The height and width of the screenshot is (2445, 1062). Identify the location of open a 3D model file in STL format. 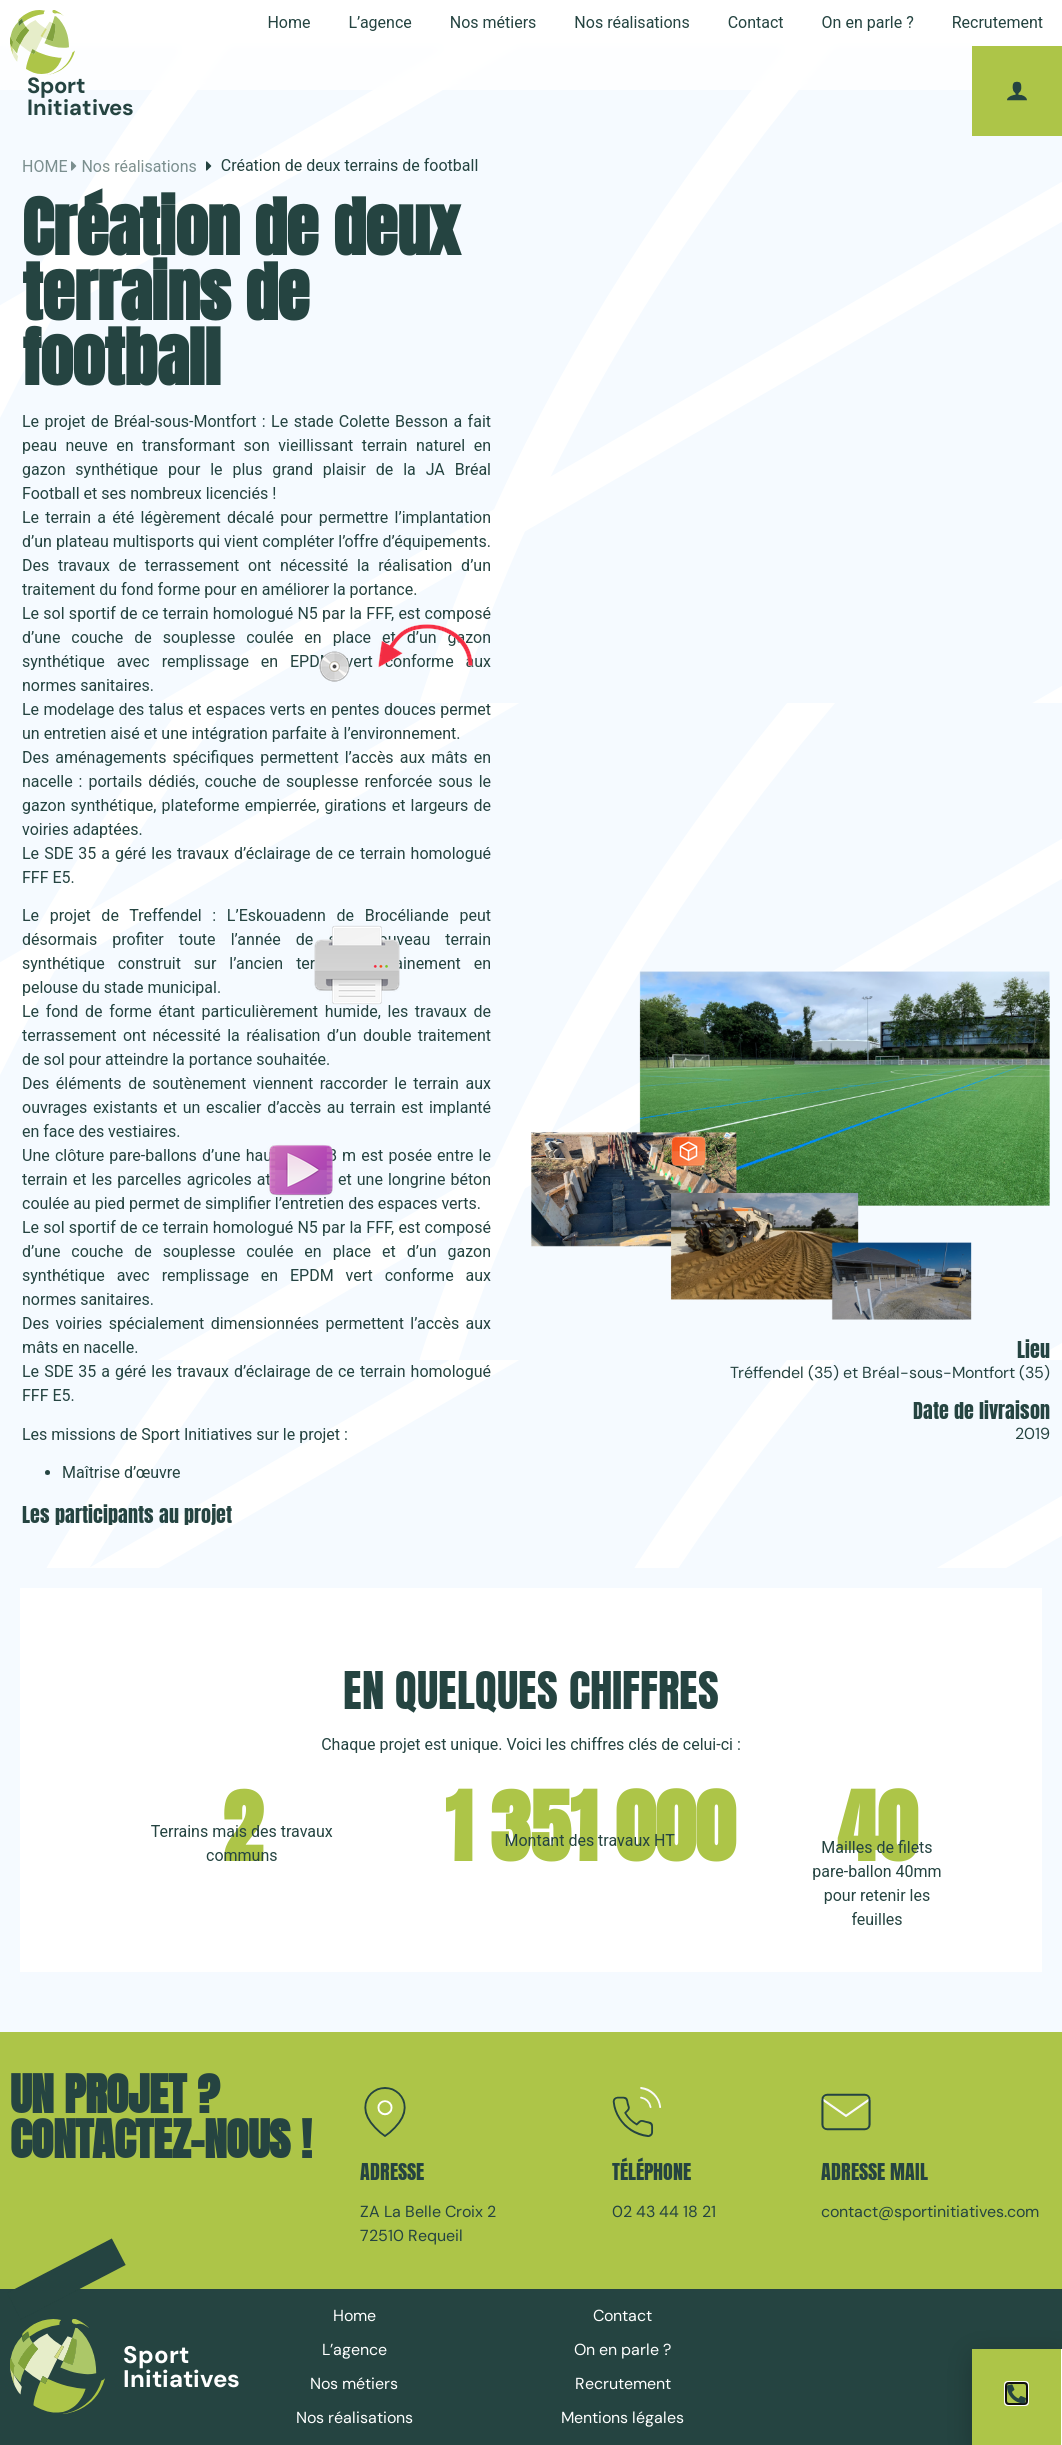
(688, 1150).